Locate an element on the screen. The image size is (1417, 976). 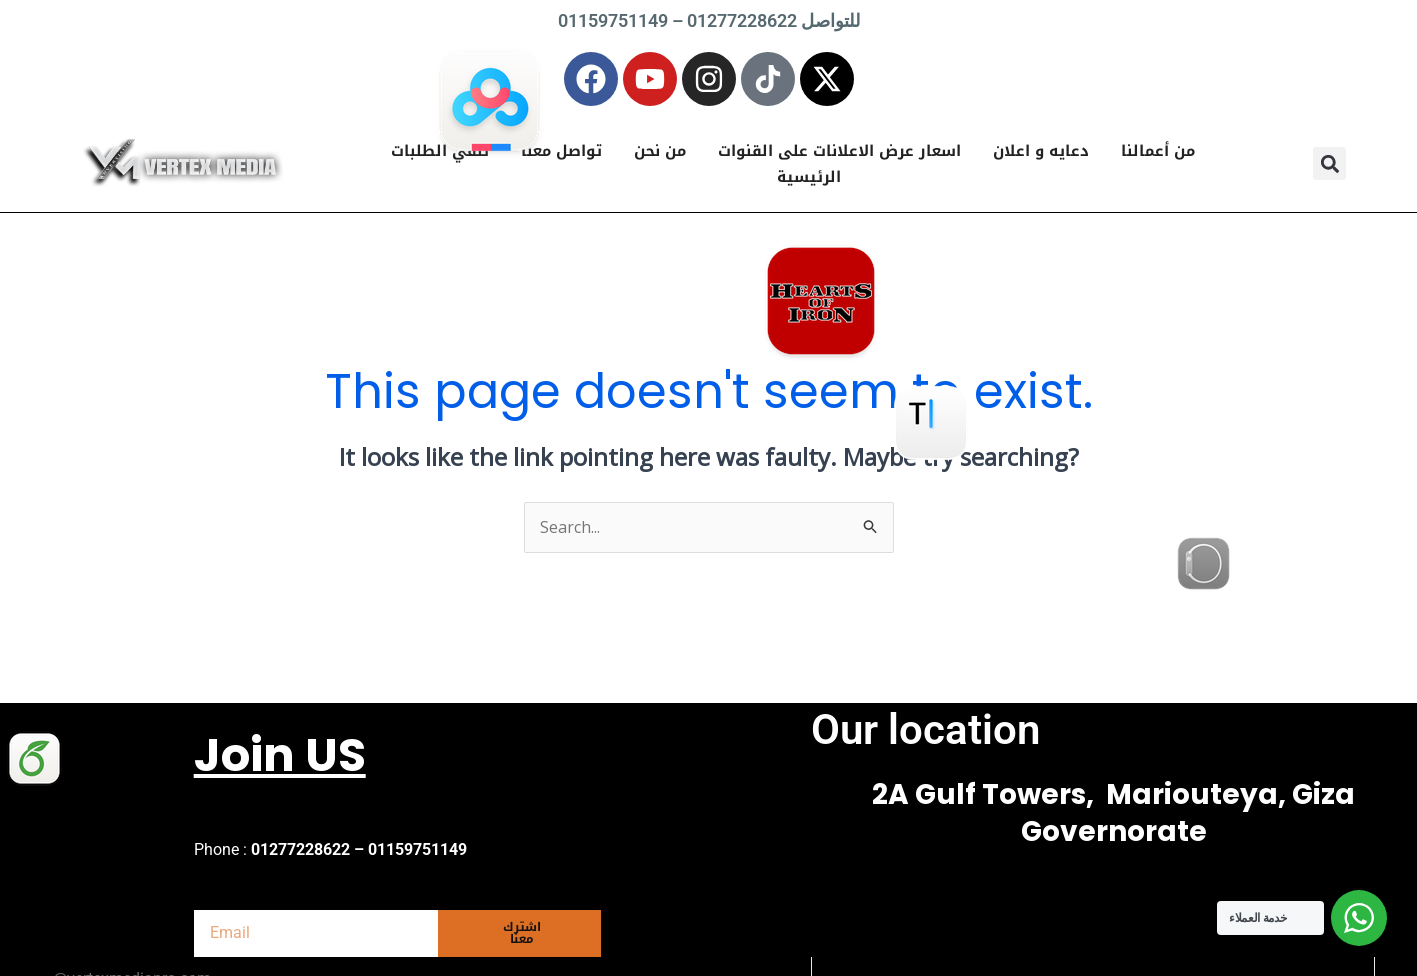
open text editor application is located at coordinates (931, 423).